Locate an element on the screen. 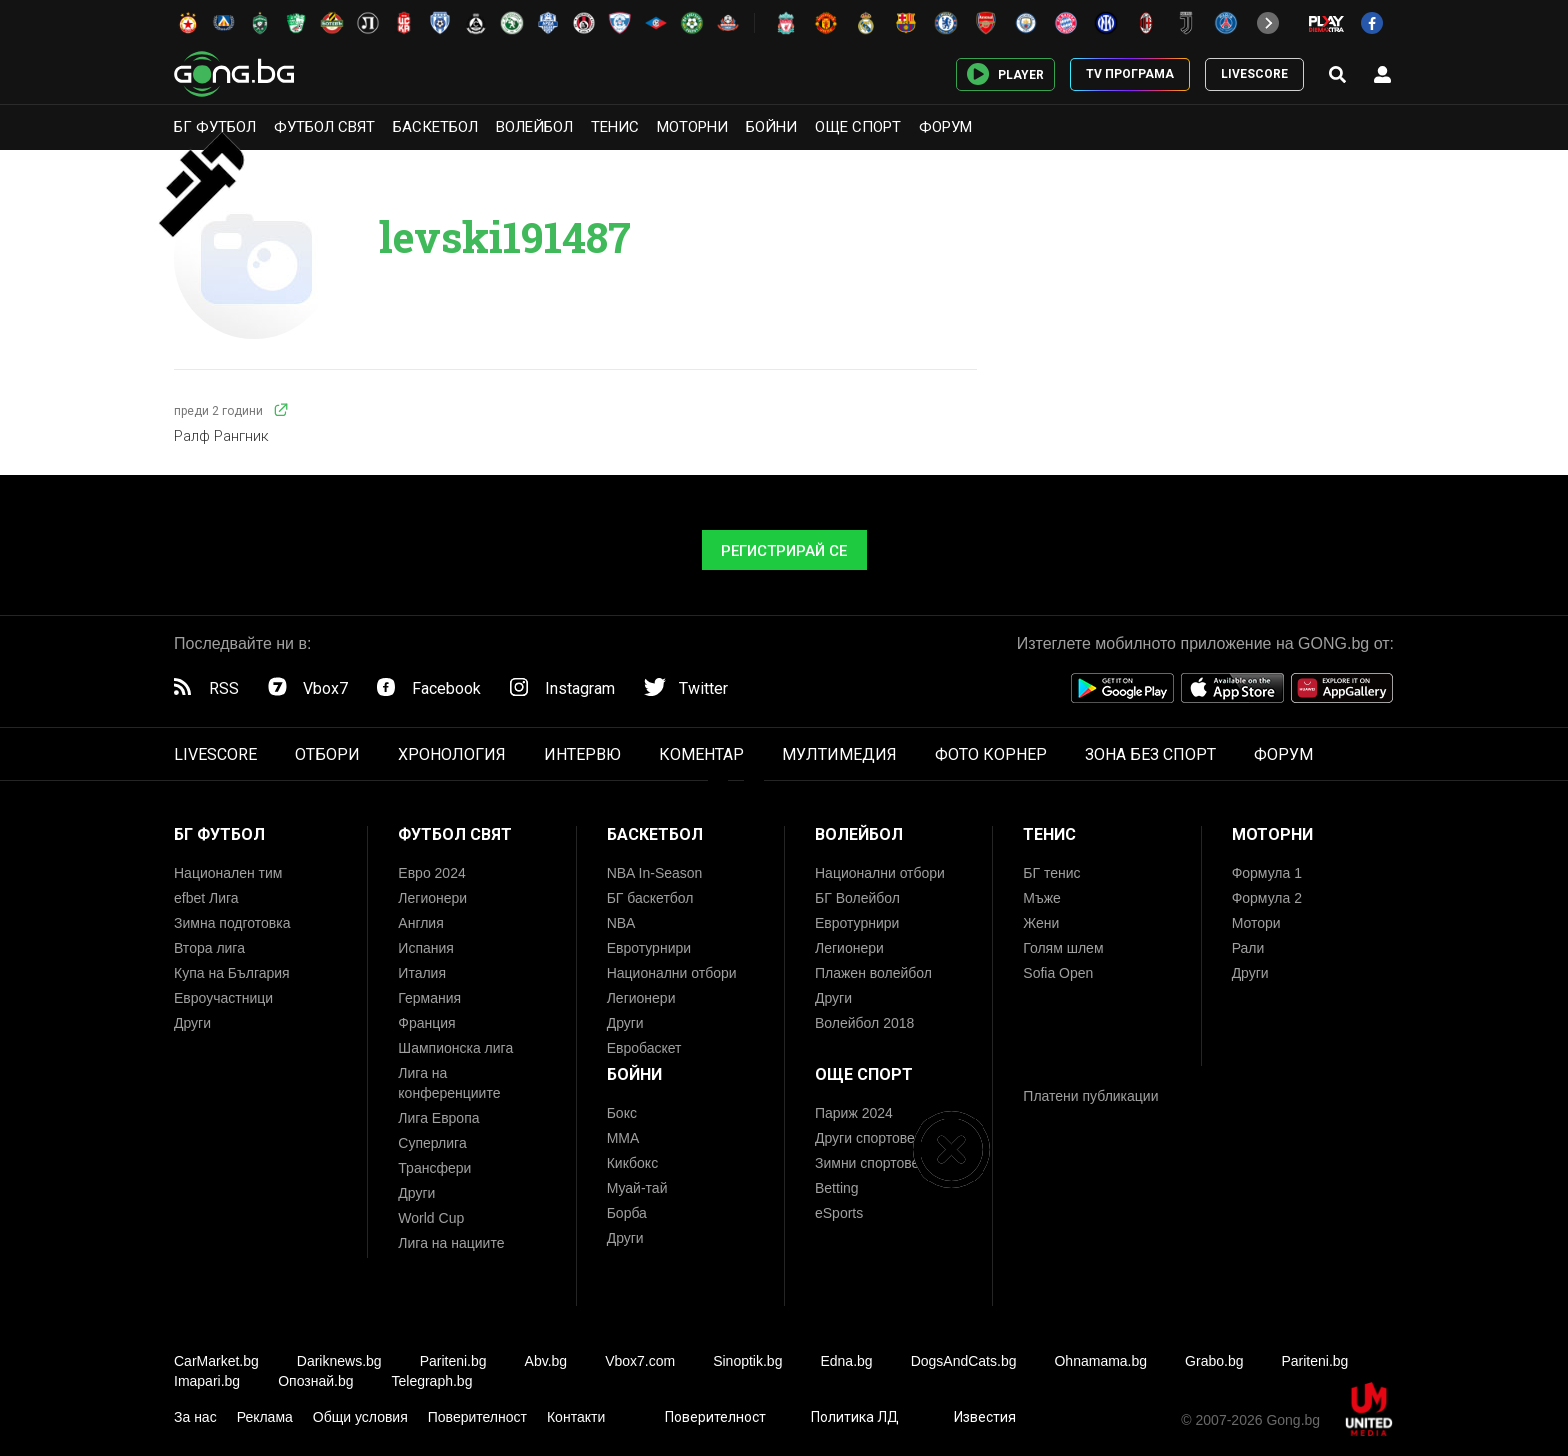  expand to fullscreen mode is located at coordinates (736, 802).